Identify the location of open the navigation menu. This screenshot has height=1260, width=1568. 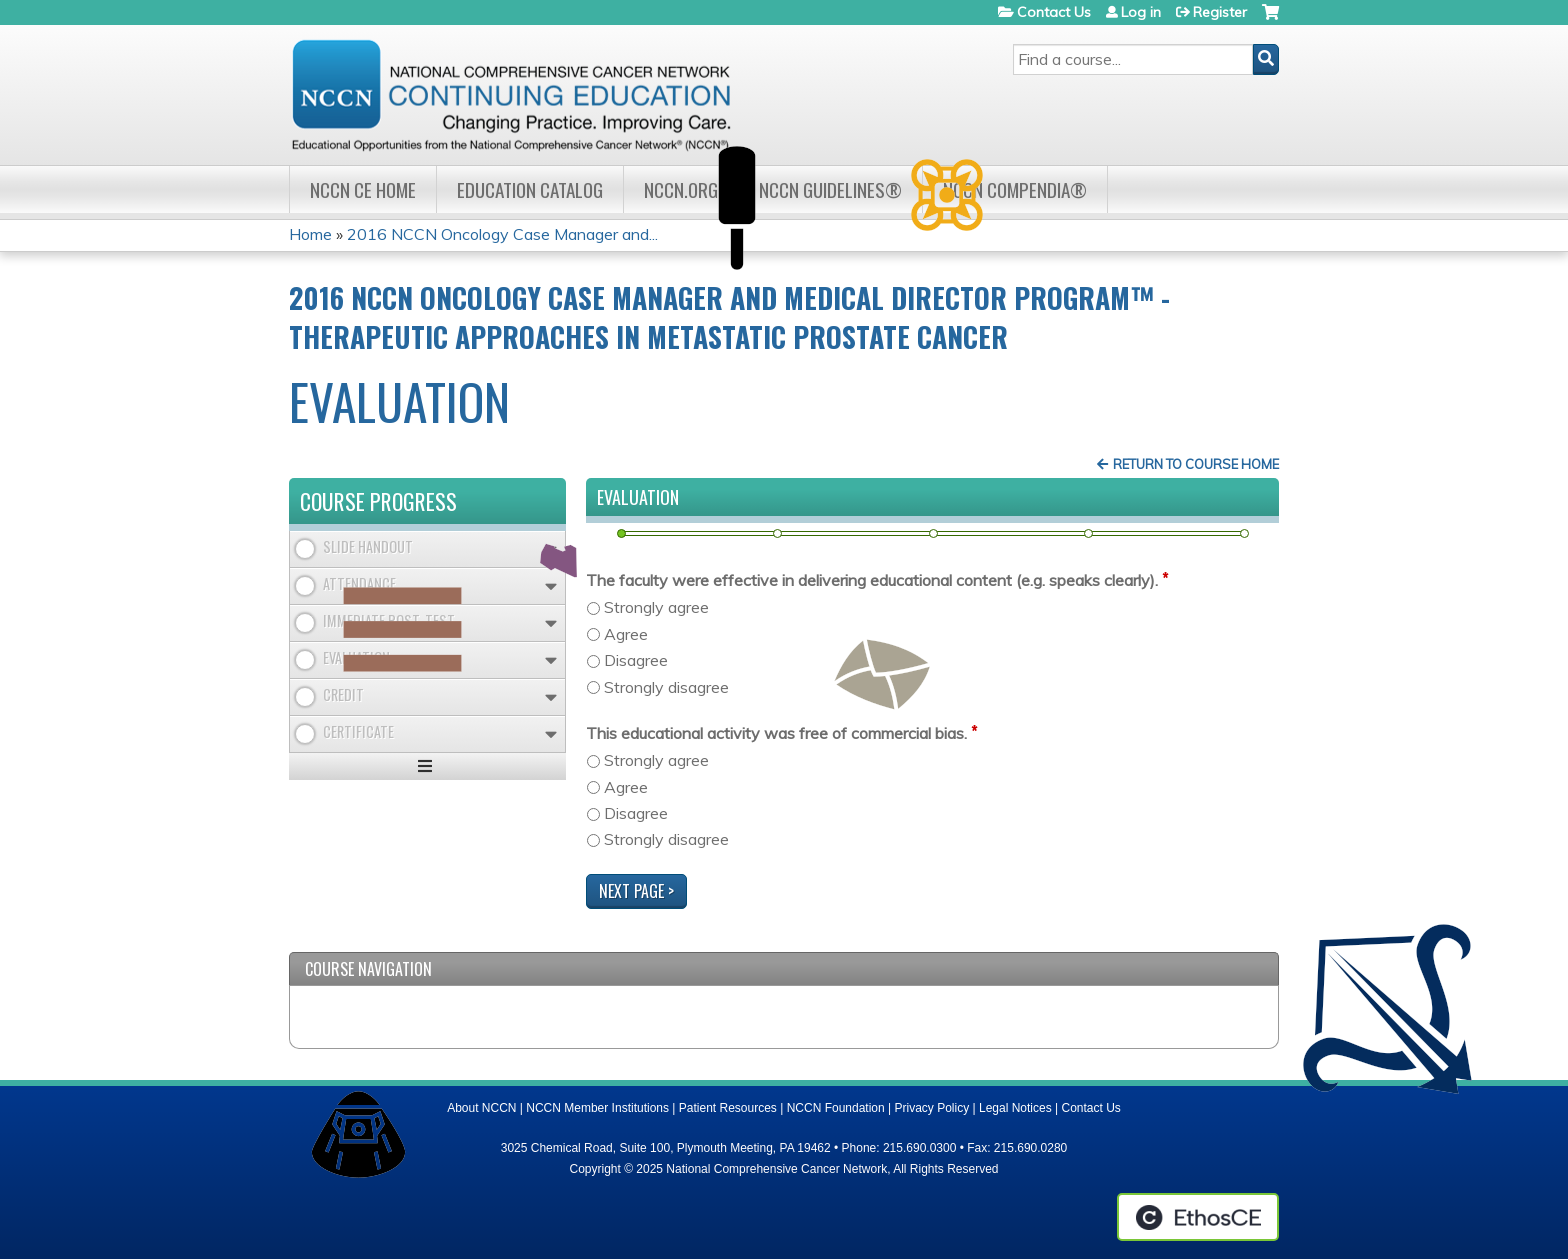
(402, 629).